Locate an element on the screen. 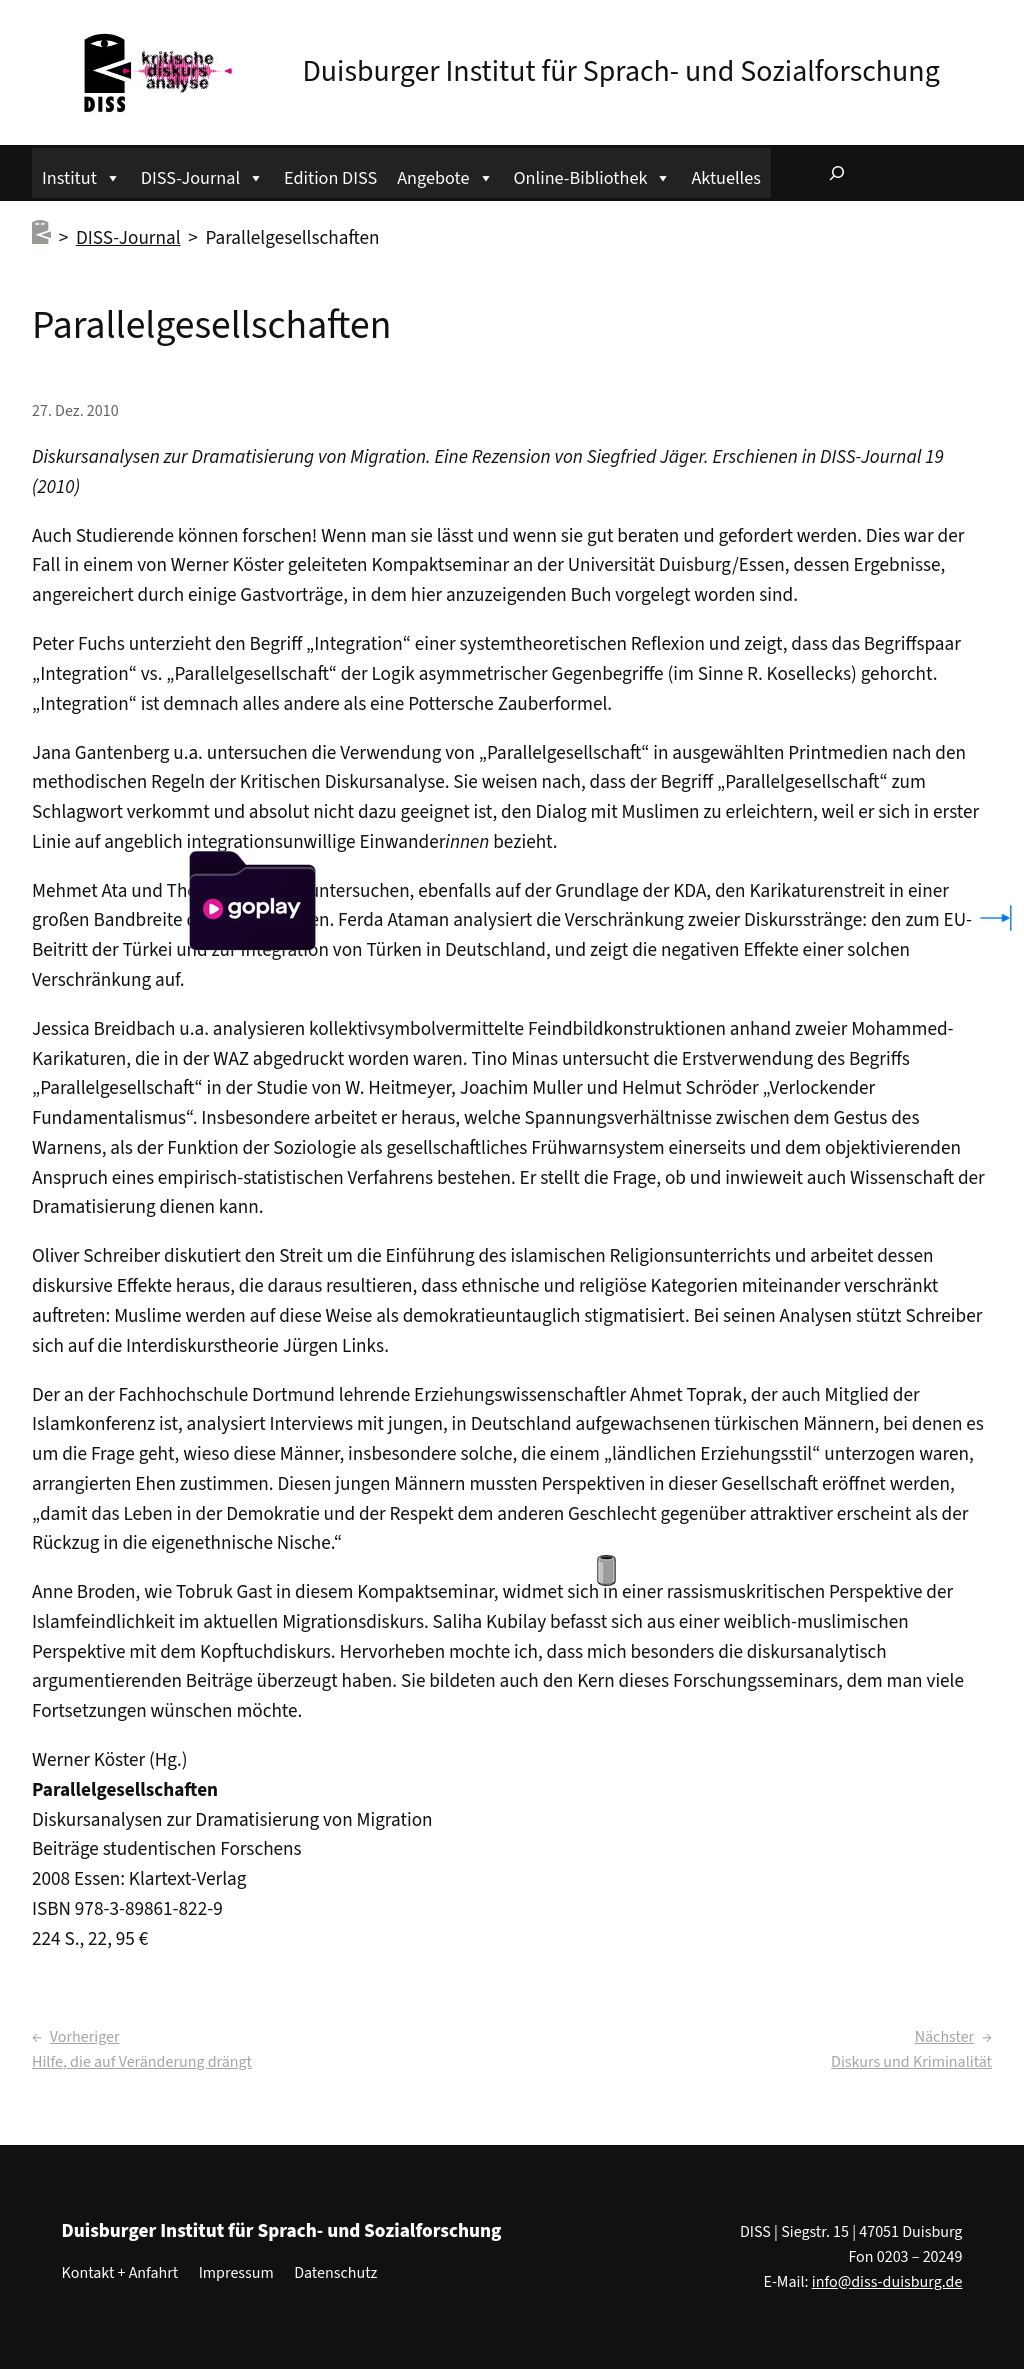  go to the last item or page is located at coordinates (996, 918).